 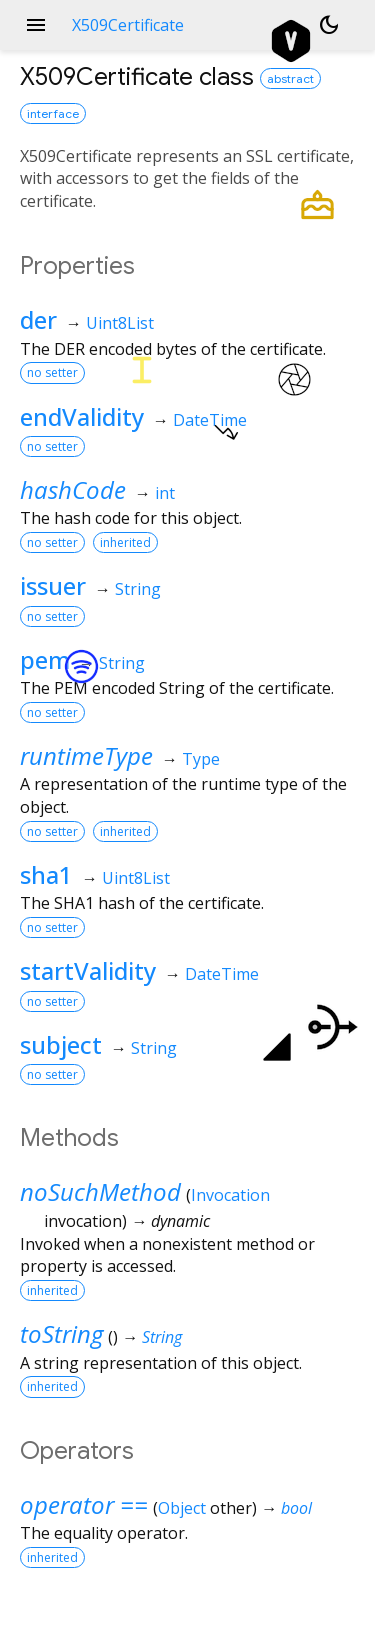 What do you see at coordinates (333, 1027) in the screenshot?
I see `network address translation settings` at bounding box center [333, 1027].